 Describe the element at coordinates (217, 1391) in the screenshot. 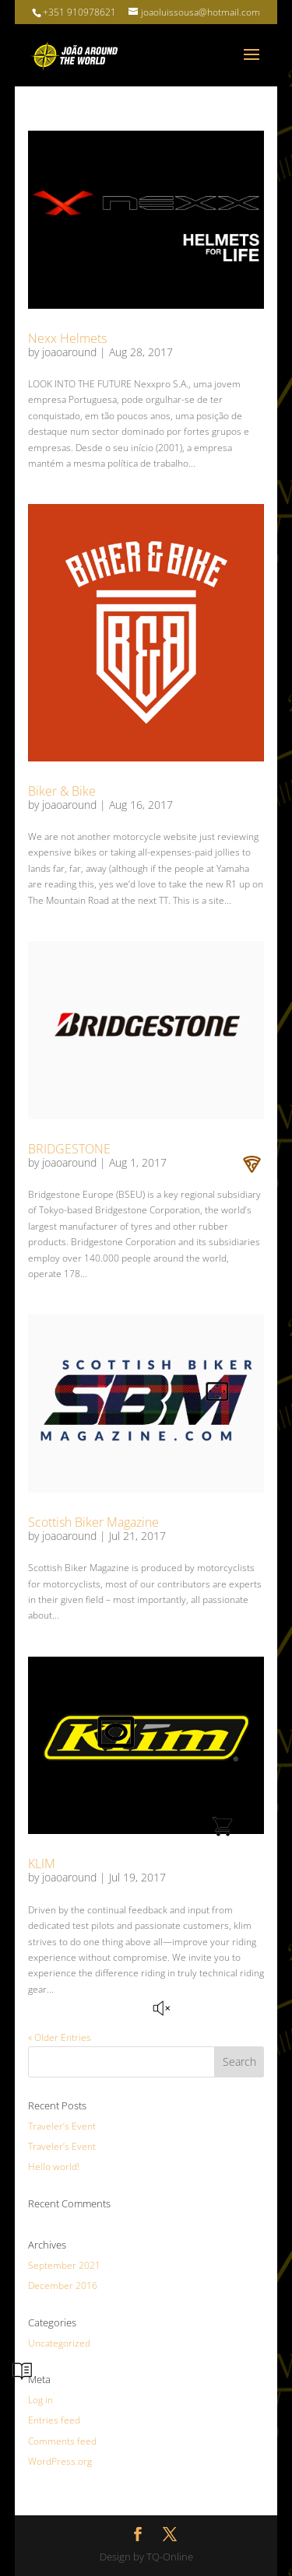

I see `adjust display overscan settings` at that location.